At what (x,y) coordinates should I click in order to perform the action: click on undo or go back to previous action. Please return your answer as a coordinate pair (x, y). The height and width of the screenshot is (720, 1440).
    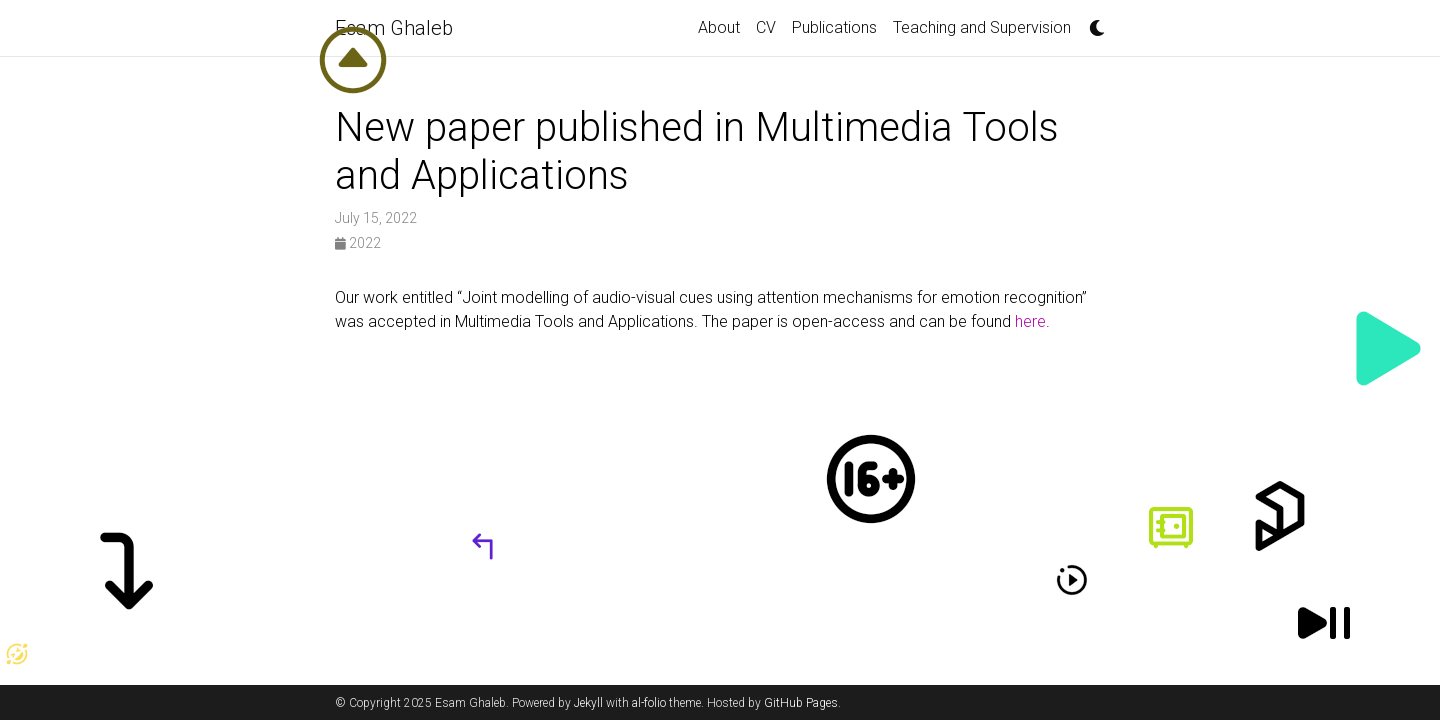
    Looking at the image, I should click on (483, 546).